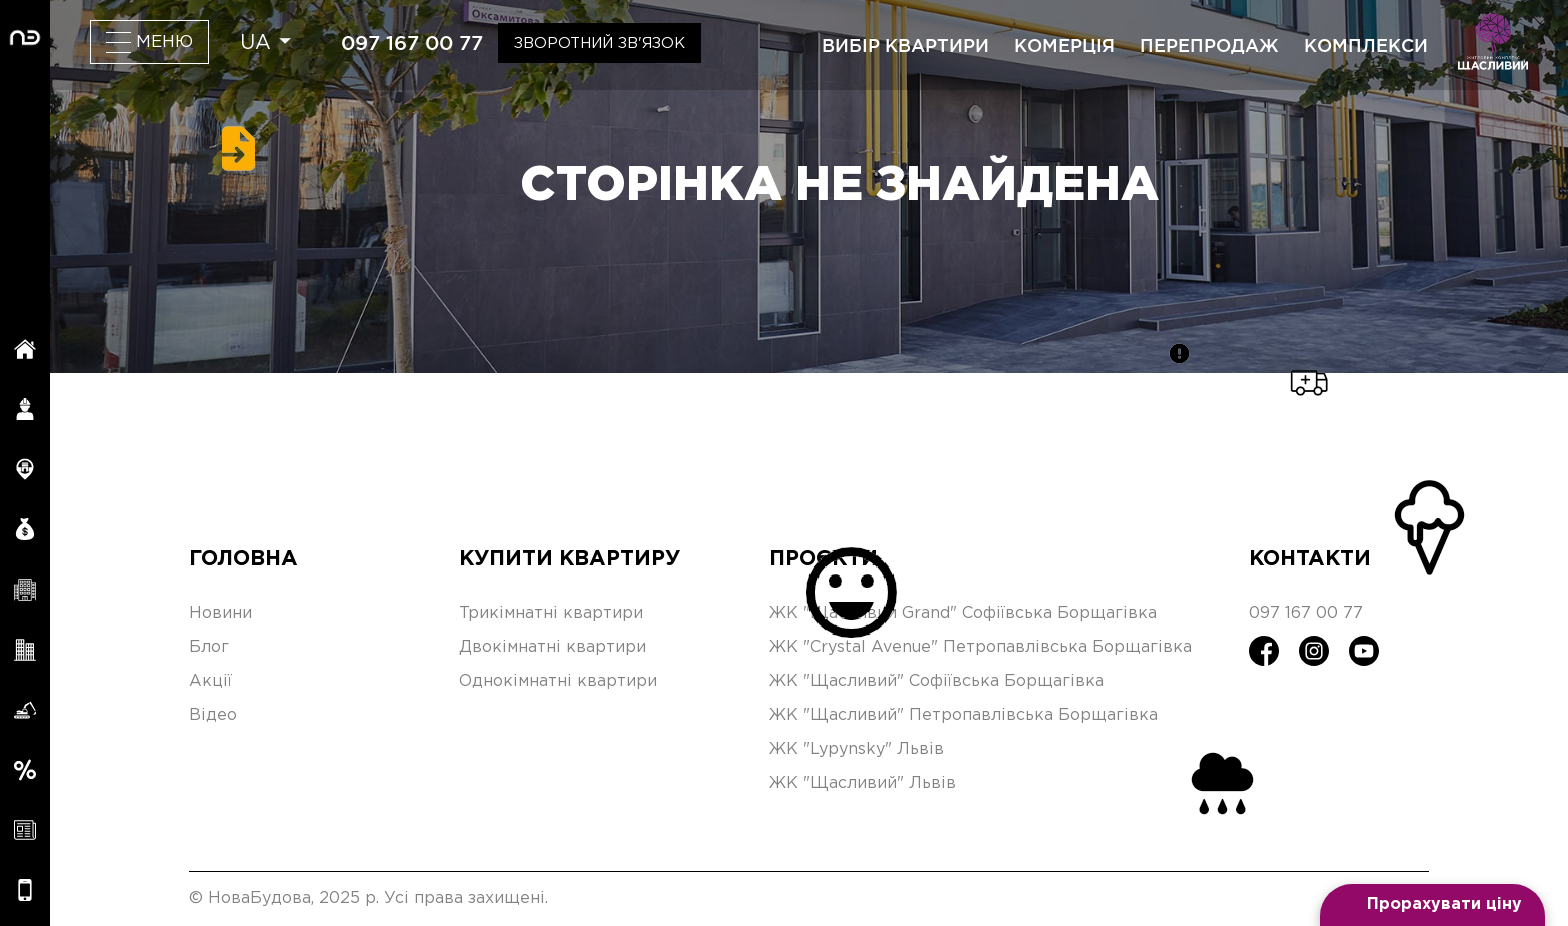  I want to click on import a file from another location, so click(238, 148).